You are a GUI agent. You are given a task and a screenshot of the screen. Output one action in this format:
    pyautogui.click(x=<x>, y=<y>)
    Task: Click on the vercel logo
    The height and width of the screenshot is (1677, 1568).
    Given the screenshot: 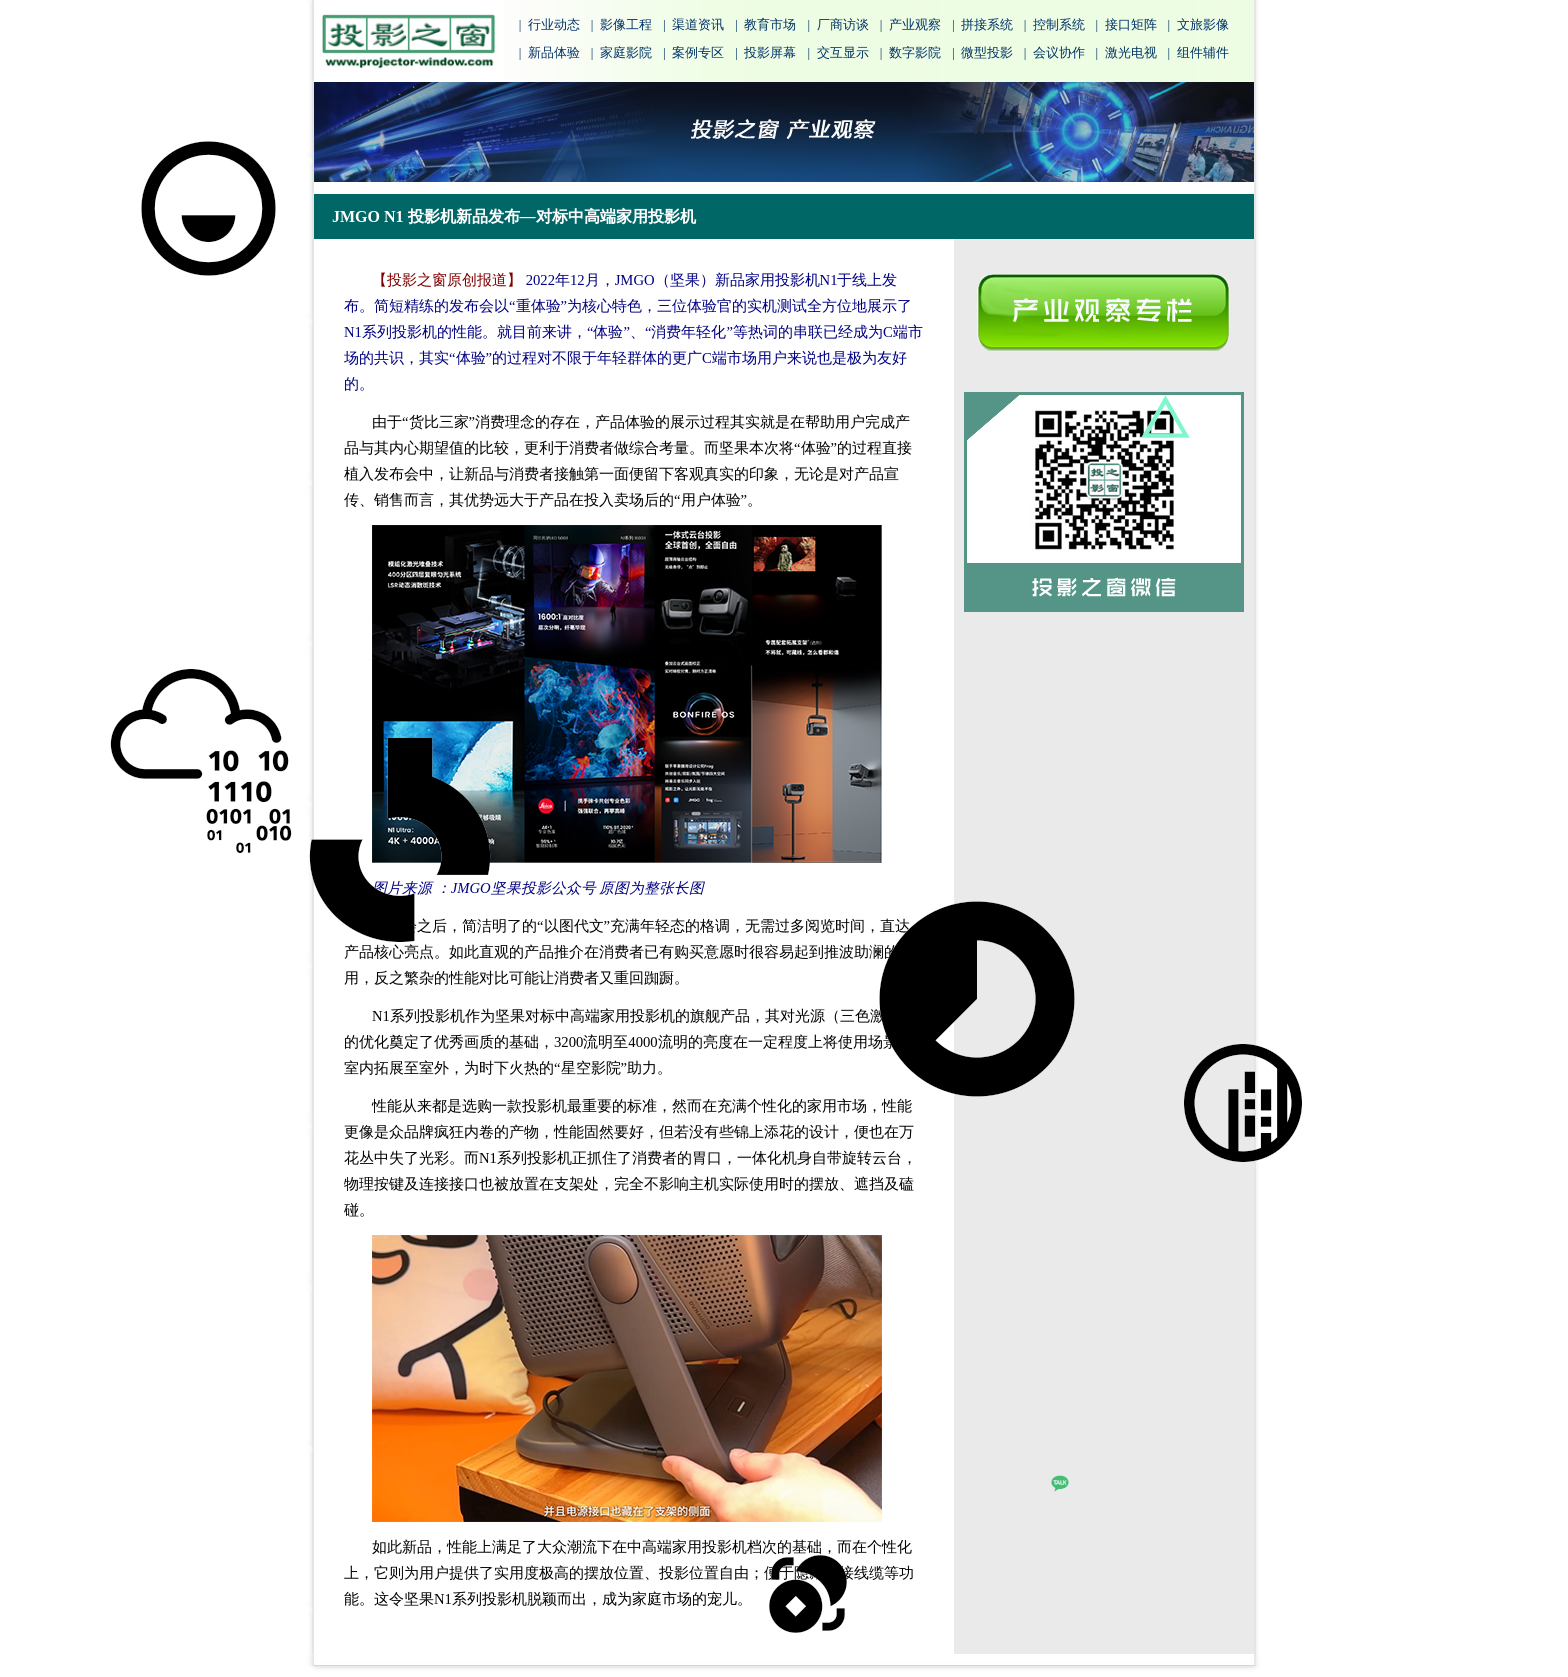 What is the action you would take?
    pyautogui.click(x=1165, y=416)
    